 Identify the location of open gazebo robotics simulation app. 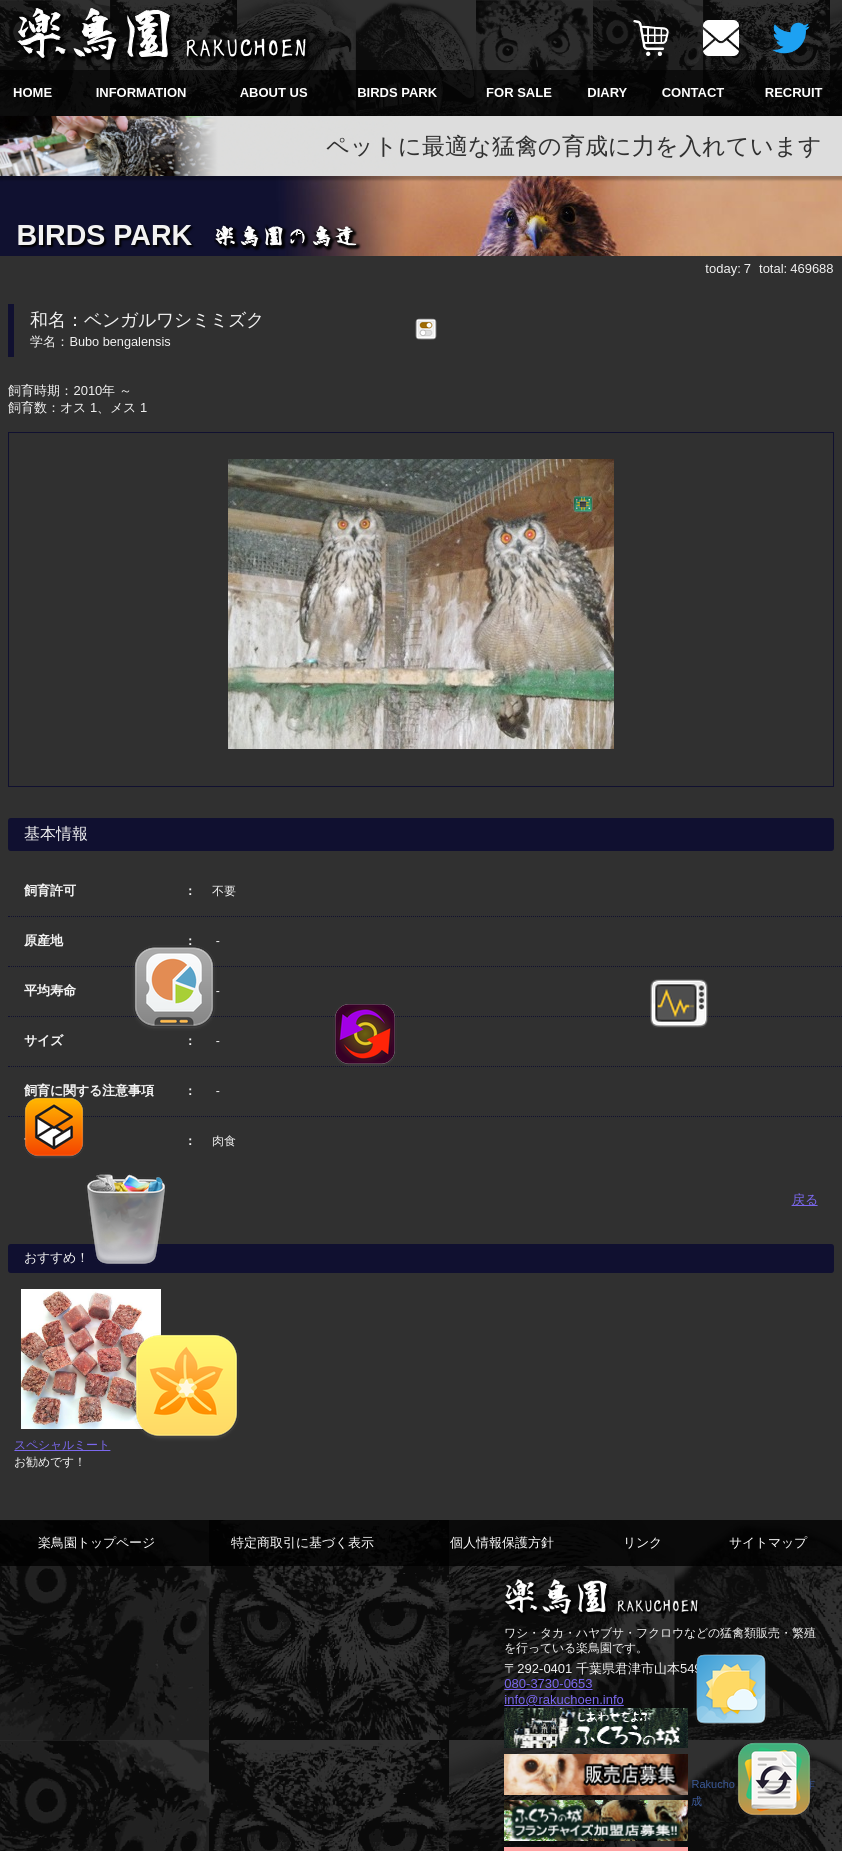
(54, 1127).